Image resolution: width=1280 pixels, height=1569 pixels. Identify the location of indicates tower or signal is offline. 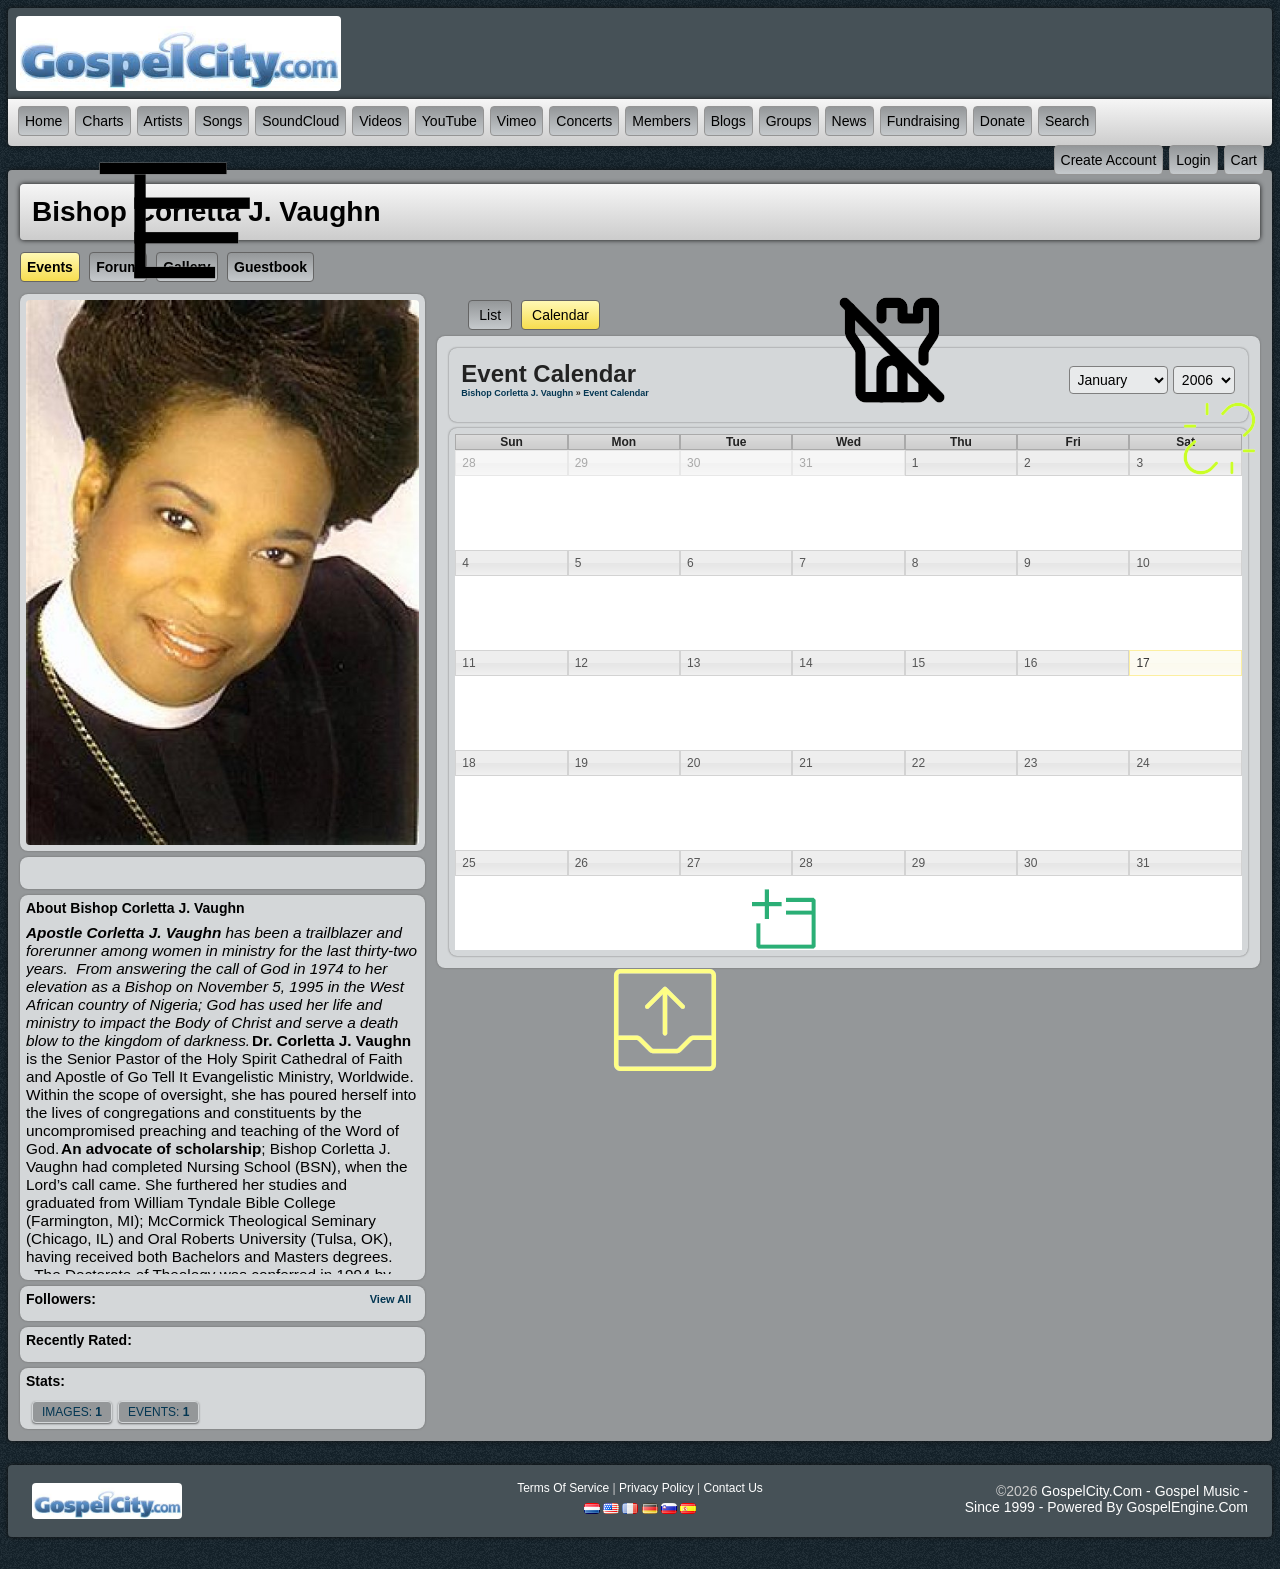
(892, 350).